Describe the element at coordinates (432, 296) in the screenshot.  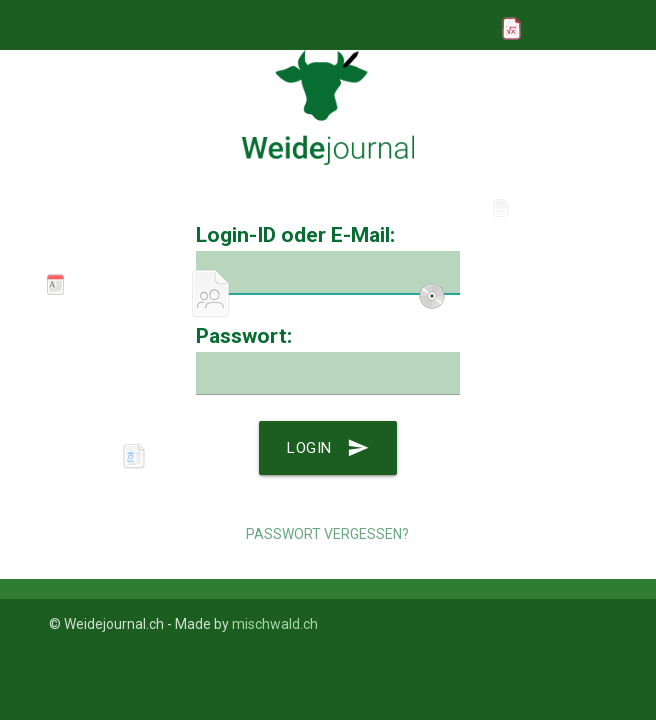
I see `indicates a blu-ray disc drive or media` at that location.